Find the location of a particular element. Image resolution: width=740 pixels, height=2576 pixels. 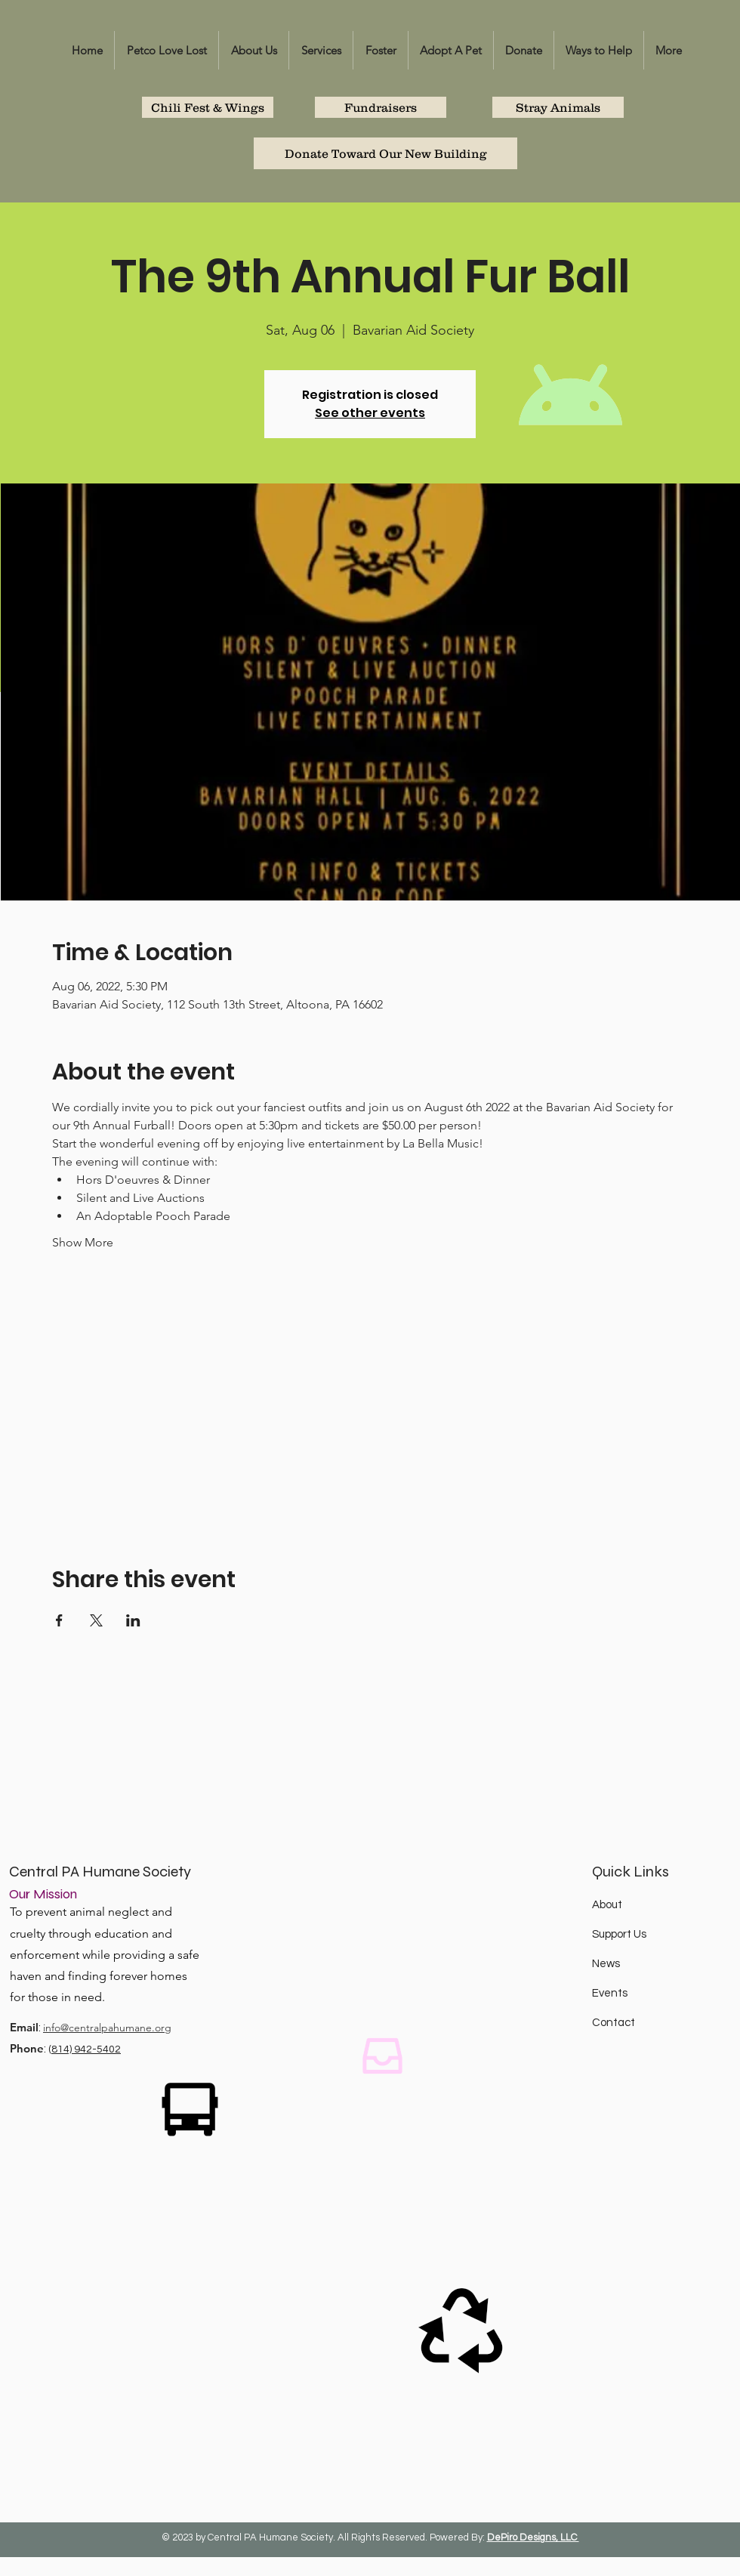

indicates recyclable or eco-friendly content is located at coordinates (461, 2328).